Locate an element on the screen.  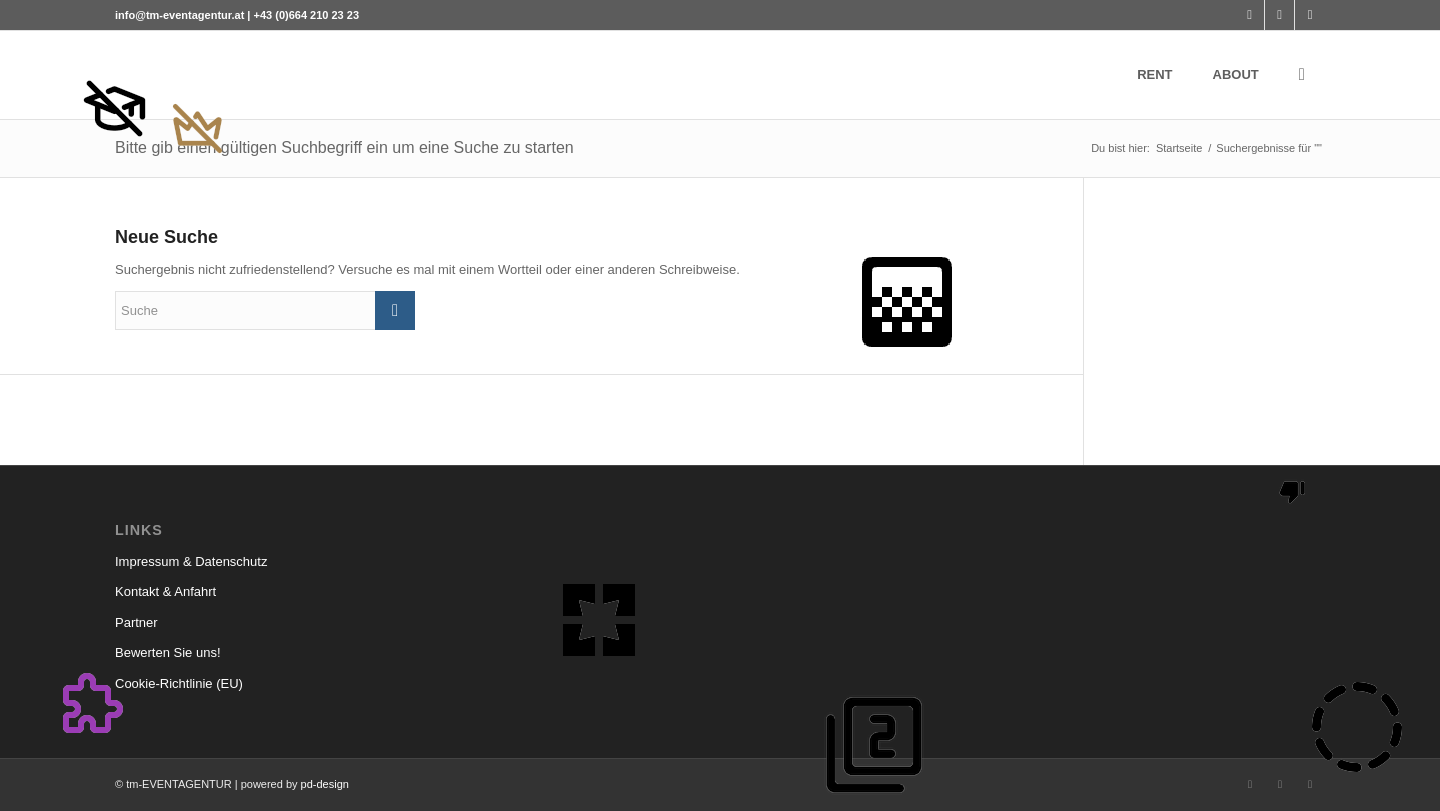
view pages or documents is located at coordinates (599, 620).